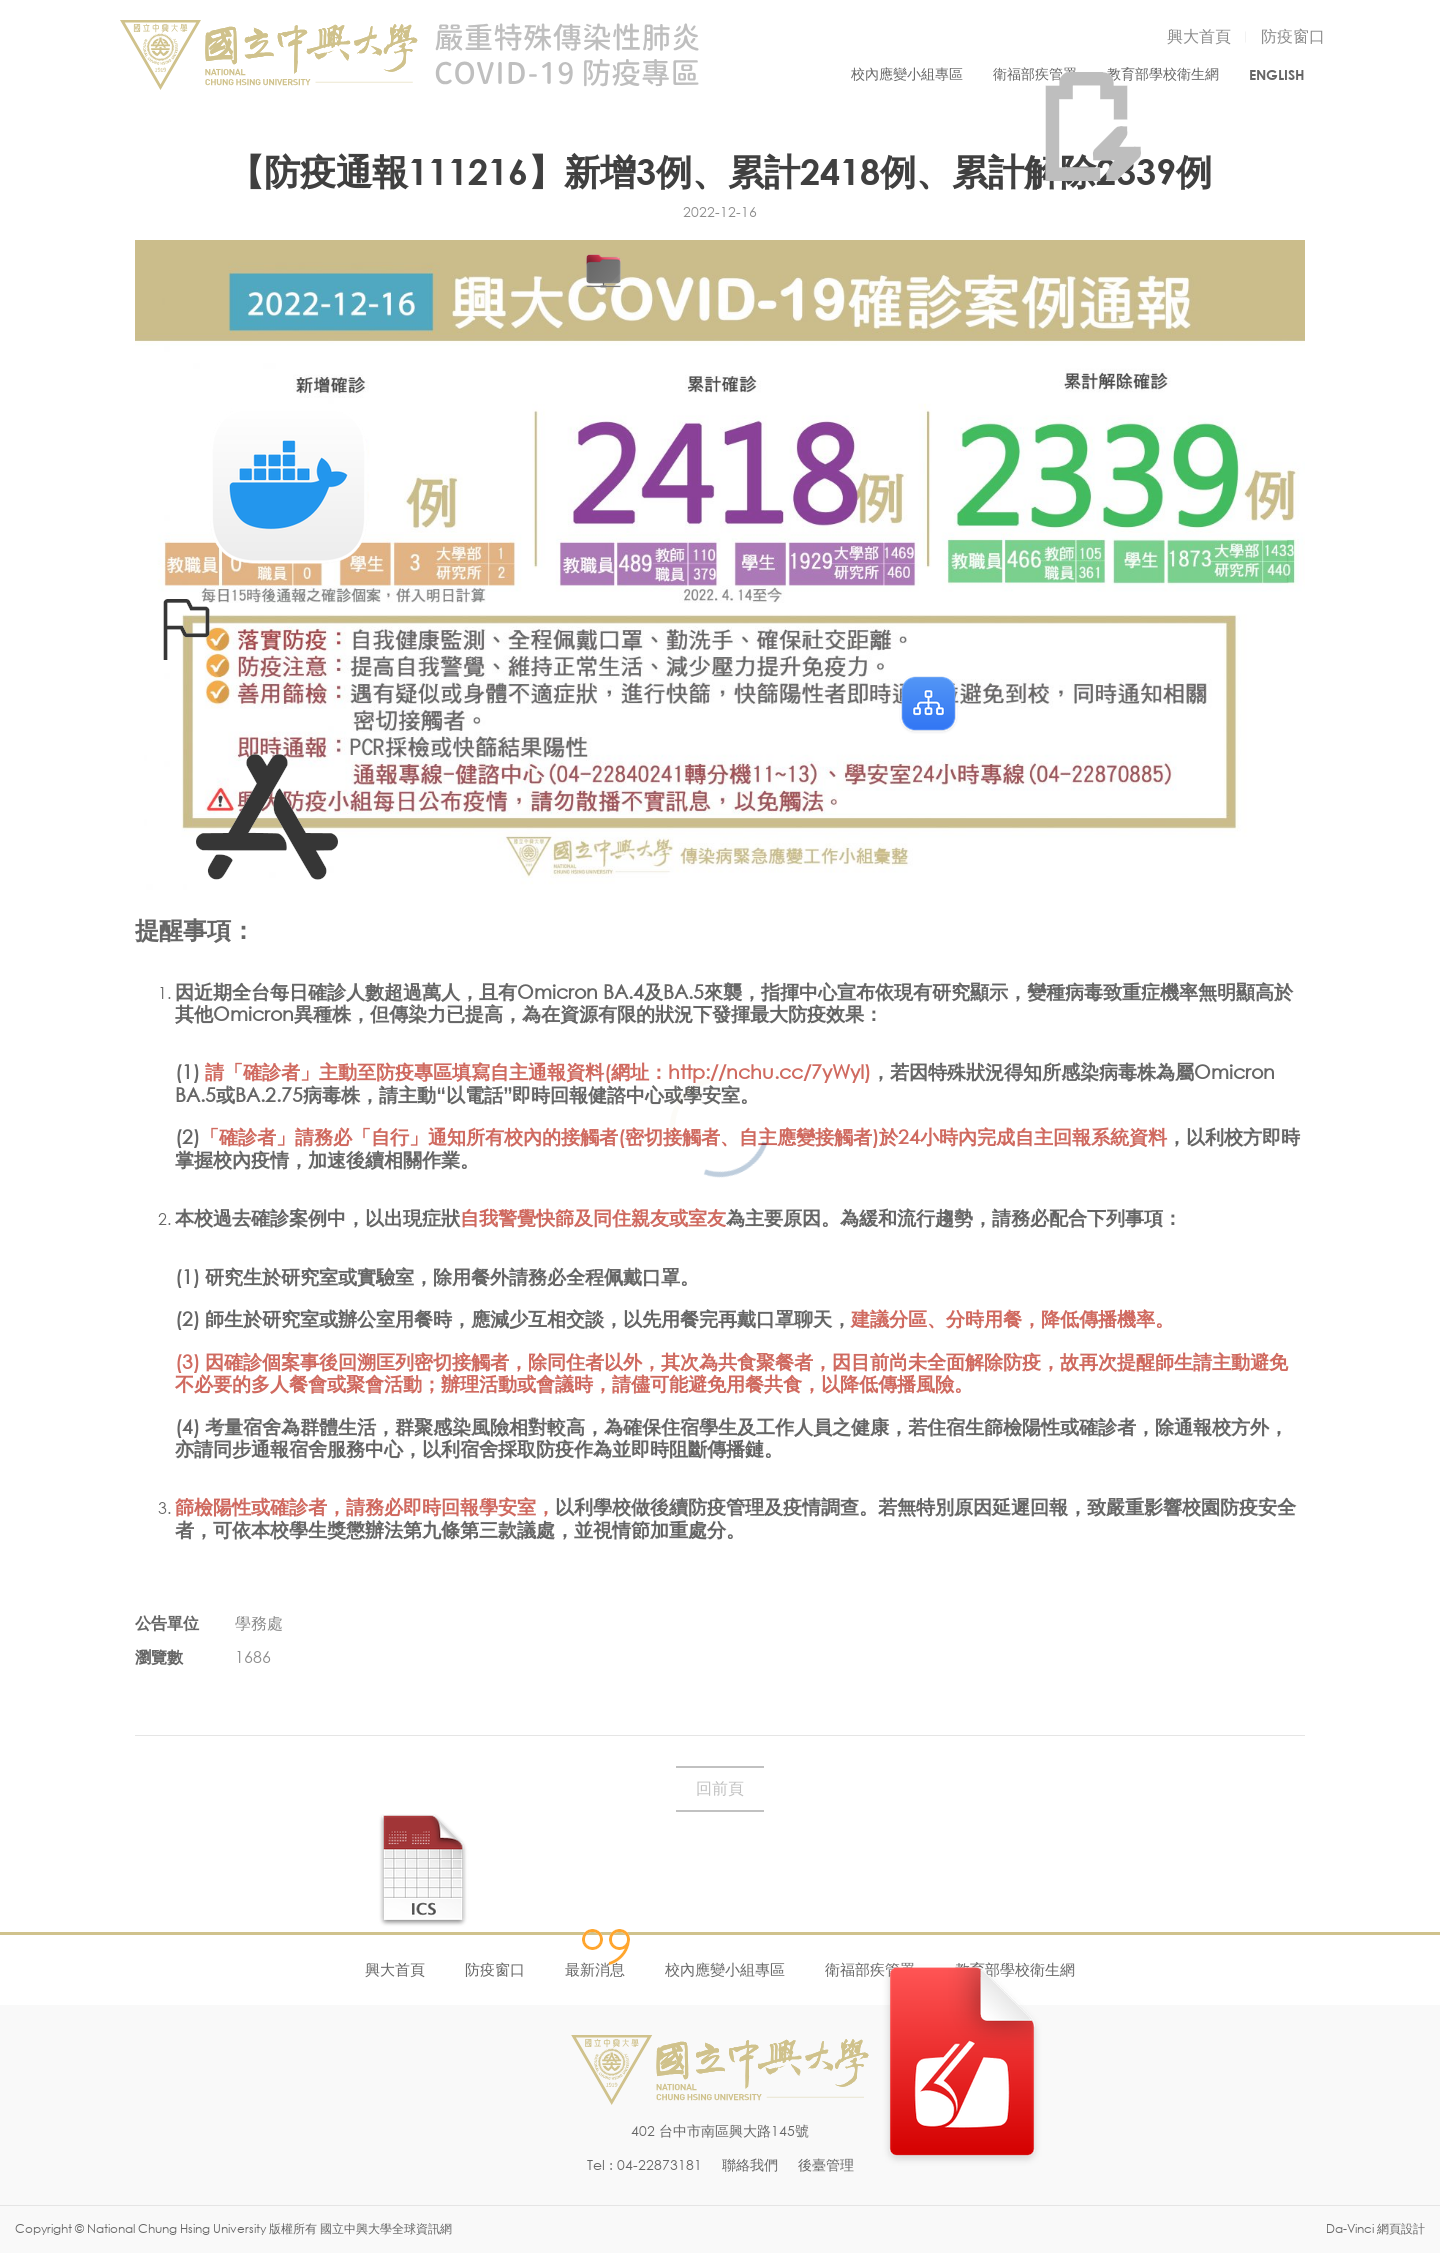 The image size is (1440, 2253). What do you see at coordinates (267, 815) in the screenshot?
I see `open the app store` at bounding box center [267, 815].